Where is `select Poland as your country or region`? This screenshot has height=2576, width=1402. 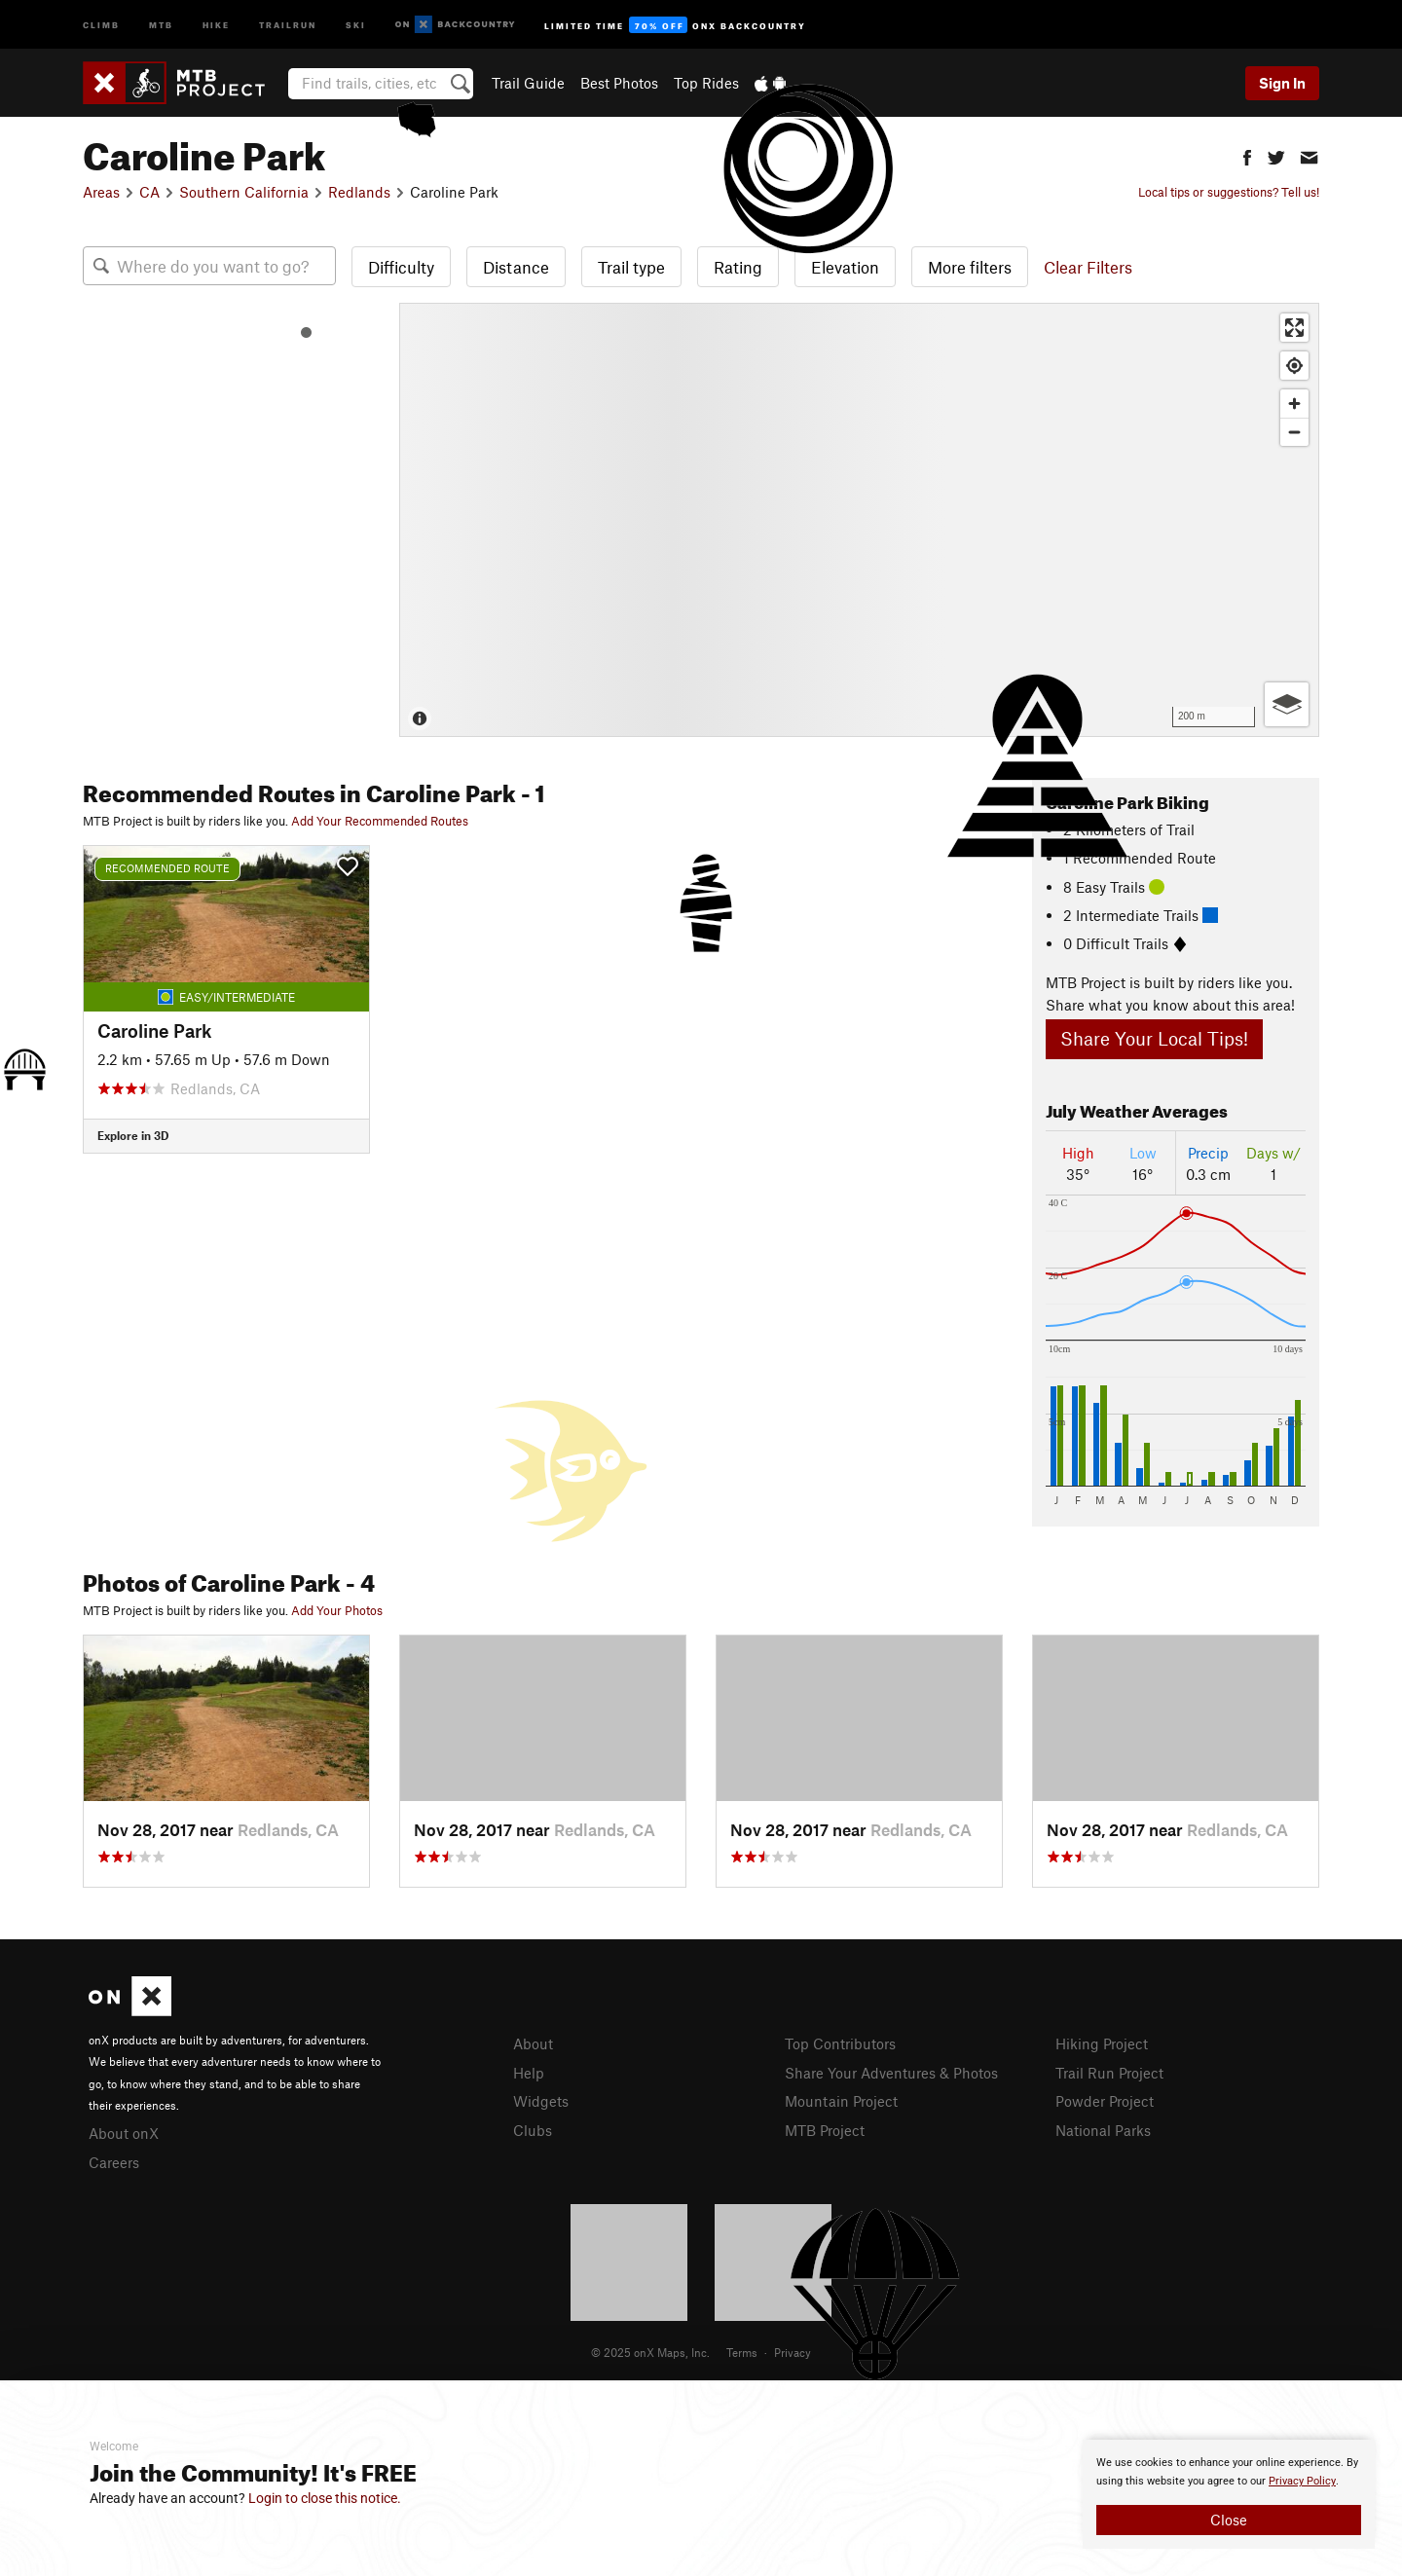 select Poland as your country or region is located at coordinates (417, 120).